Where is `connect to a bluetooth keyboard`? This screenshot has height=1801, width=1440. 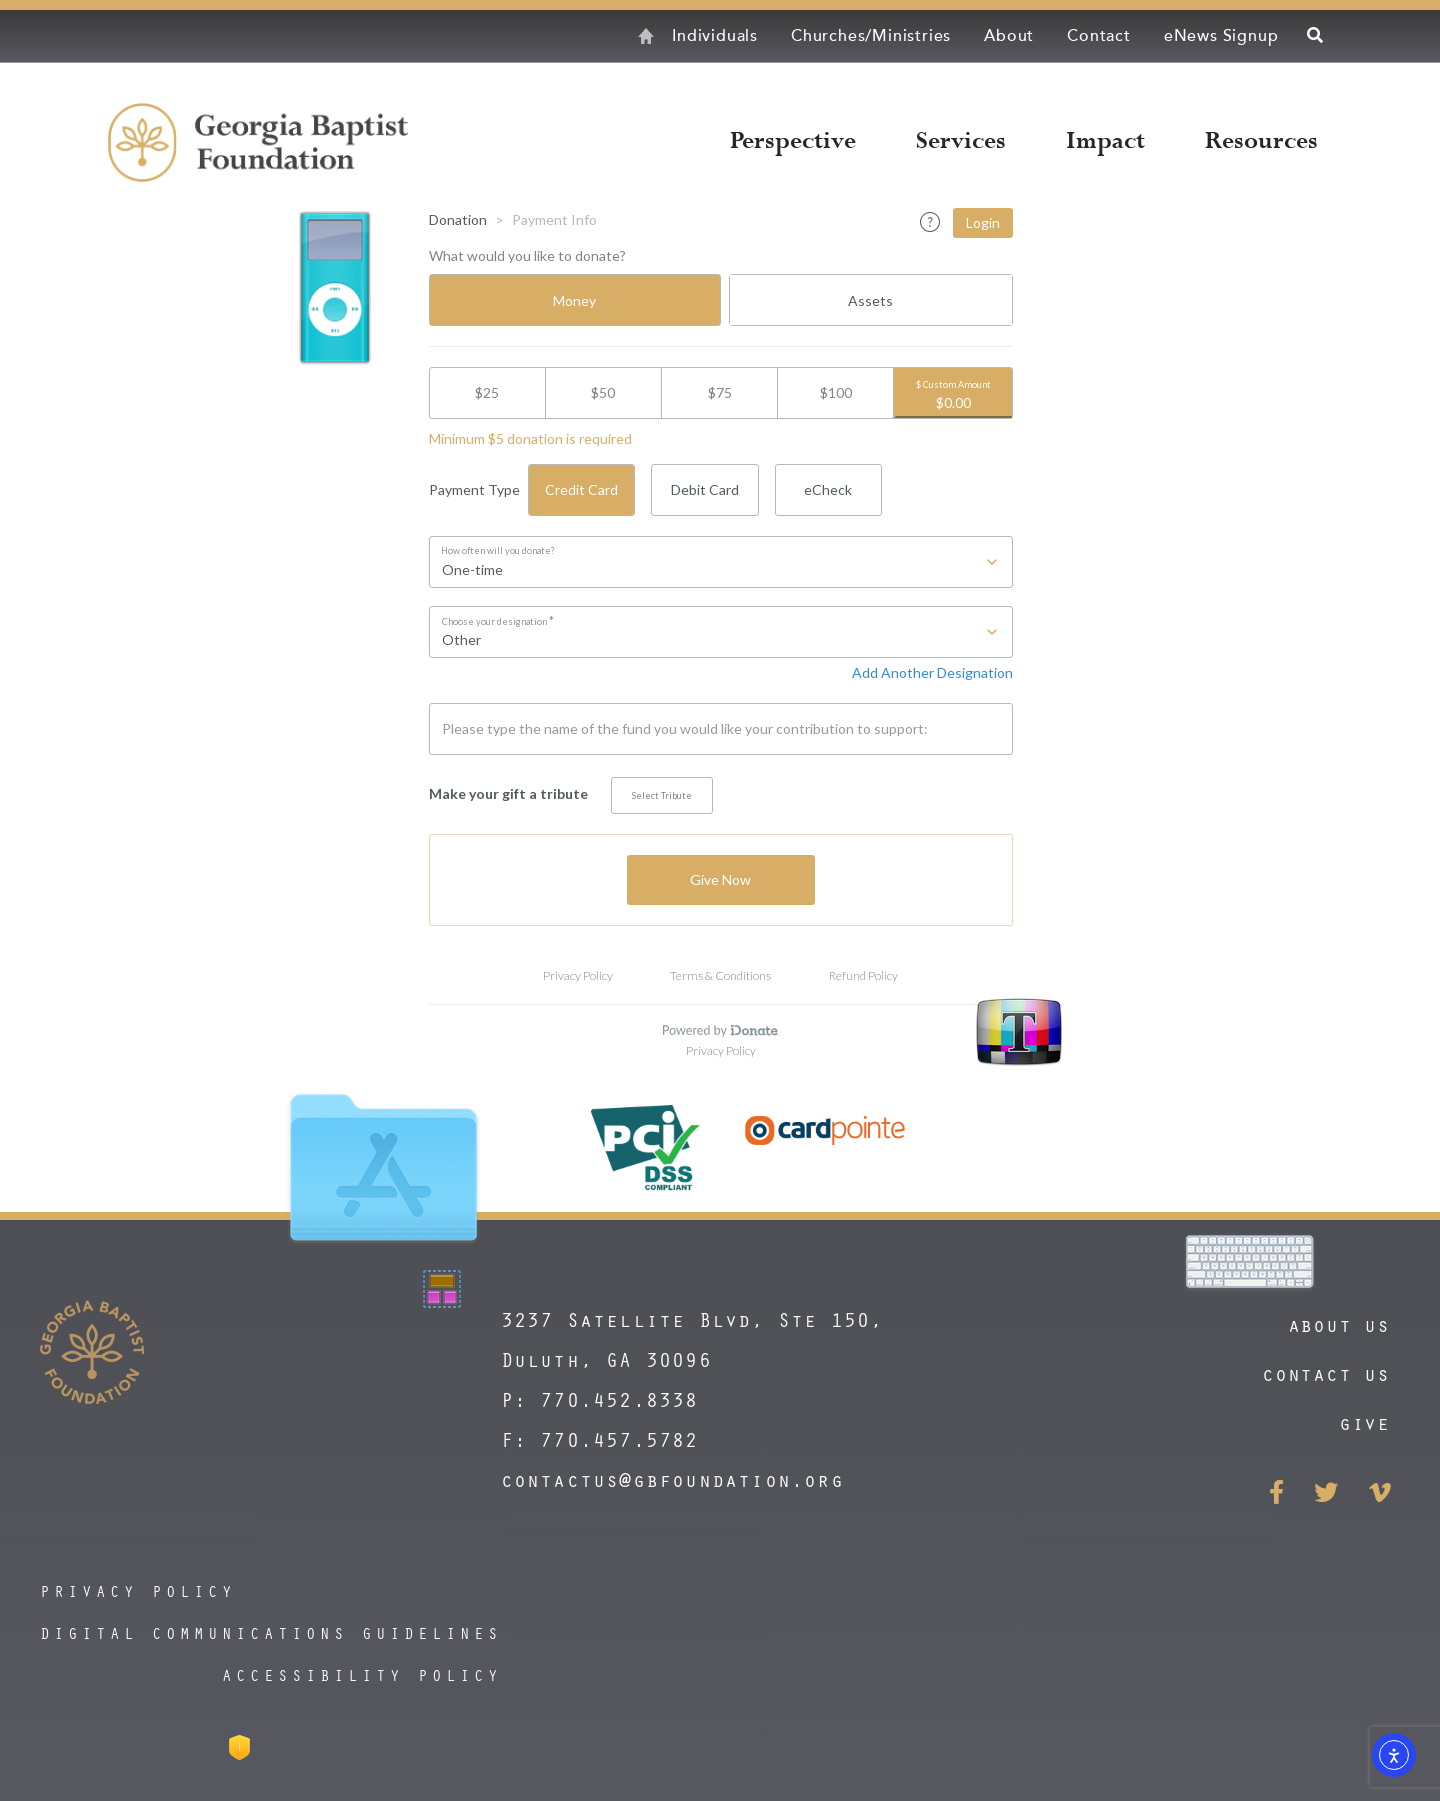
connect to a bluetooth keyboard is located at coordinates (1249, 1261).